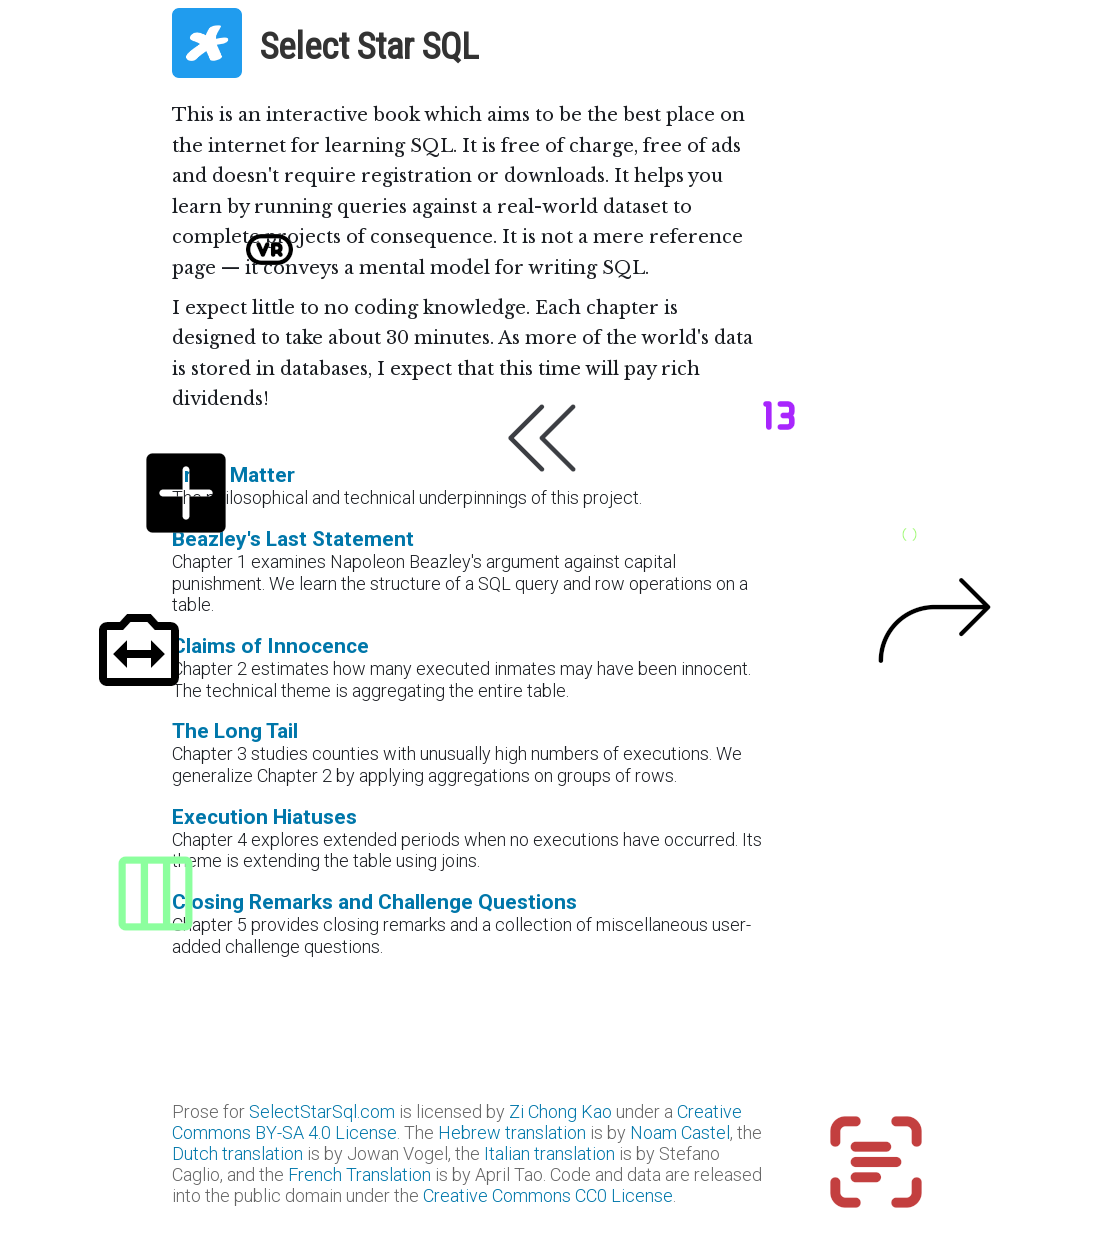  I want to click on insert parentheses or grouping brackets, so click(909, 534).